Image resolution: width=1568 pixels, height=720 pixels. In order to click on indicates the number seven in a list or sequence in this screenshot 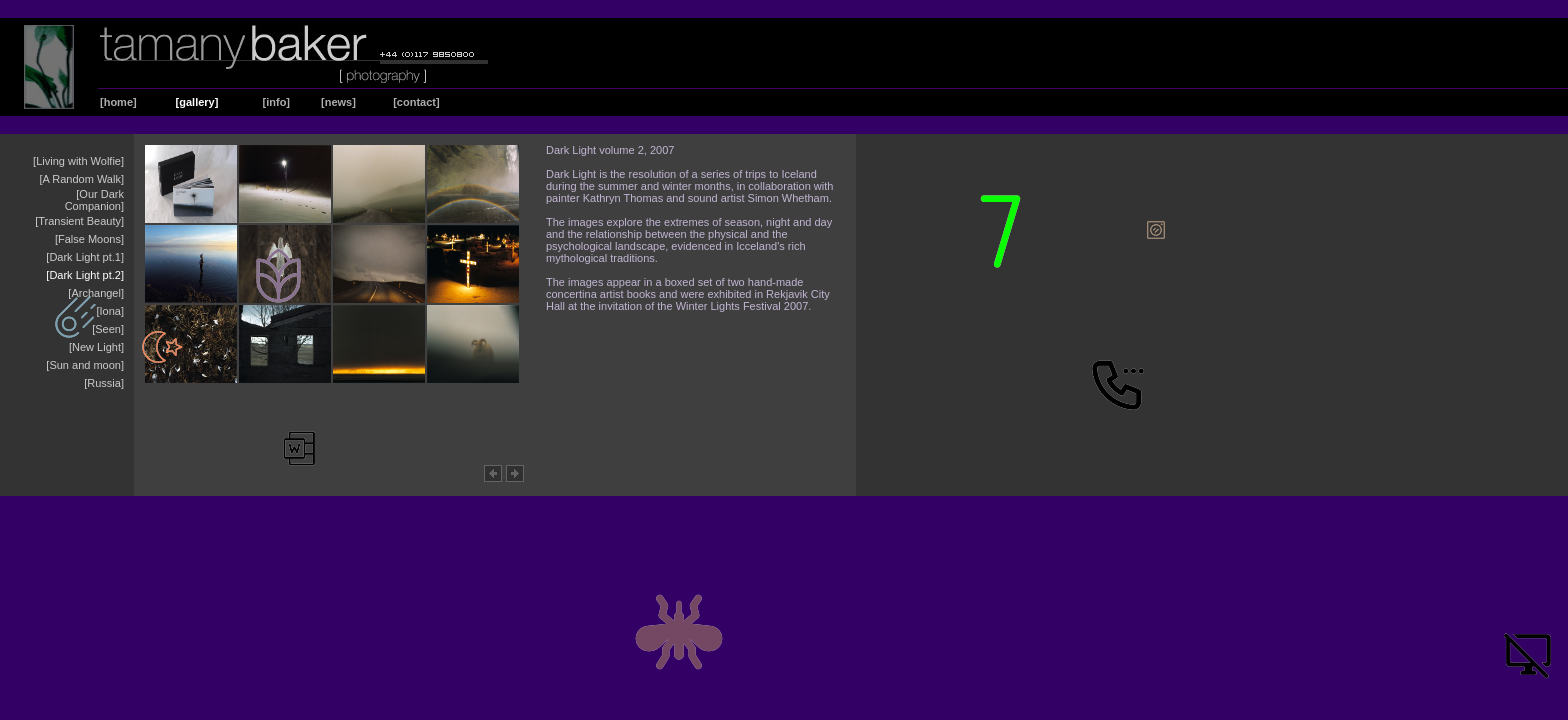, I will do `click(1000, 231)`.